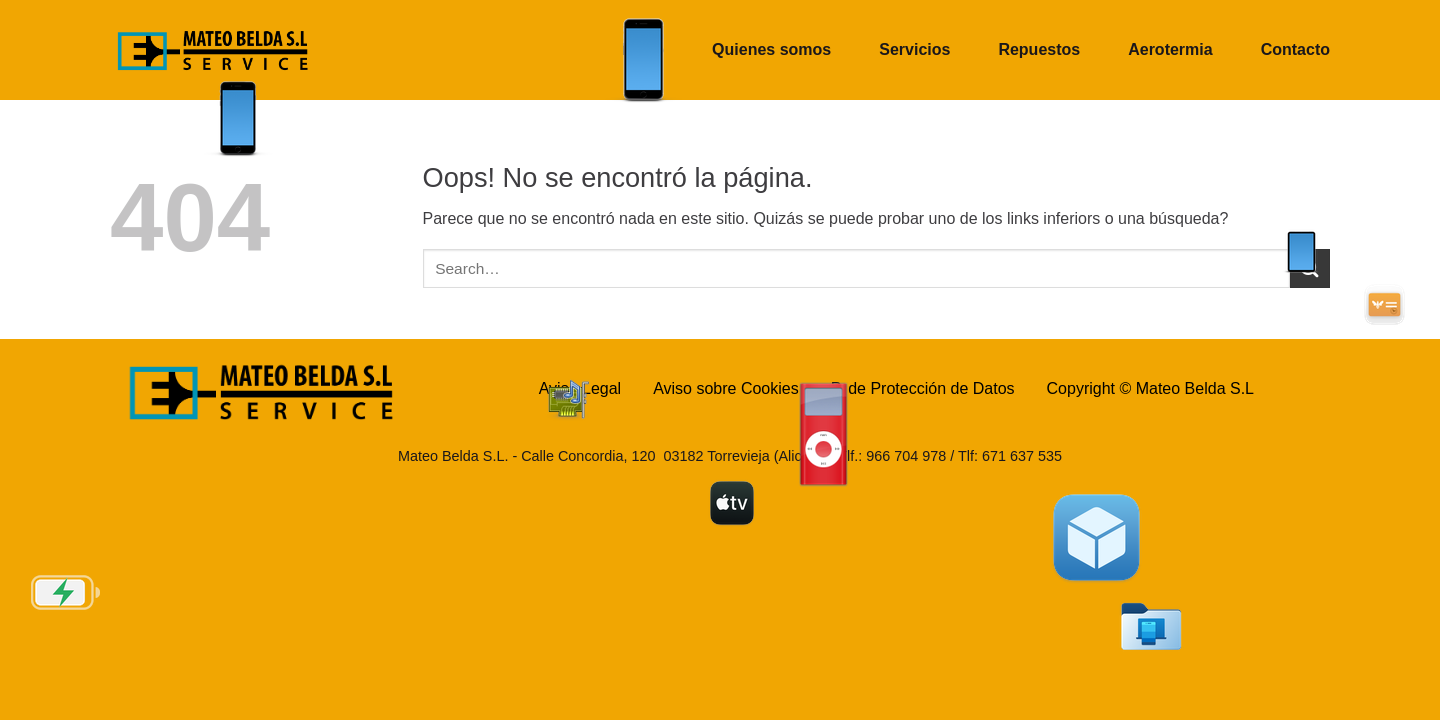  Describe the element at coordinates (65, 592) in the screenshot. I see `indicates battery is charging at 90%` at that location.